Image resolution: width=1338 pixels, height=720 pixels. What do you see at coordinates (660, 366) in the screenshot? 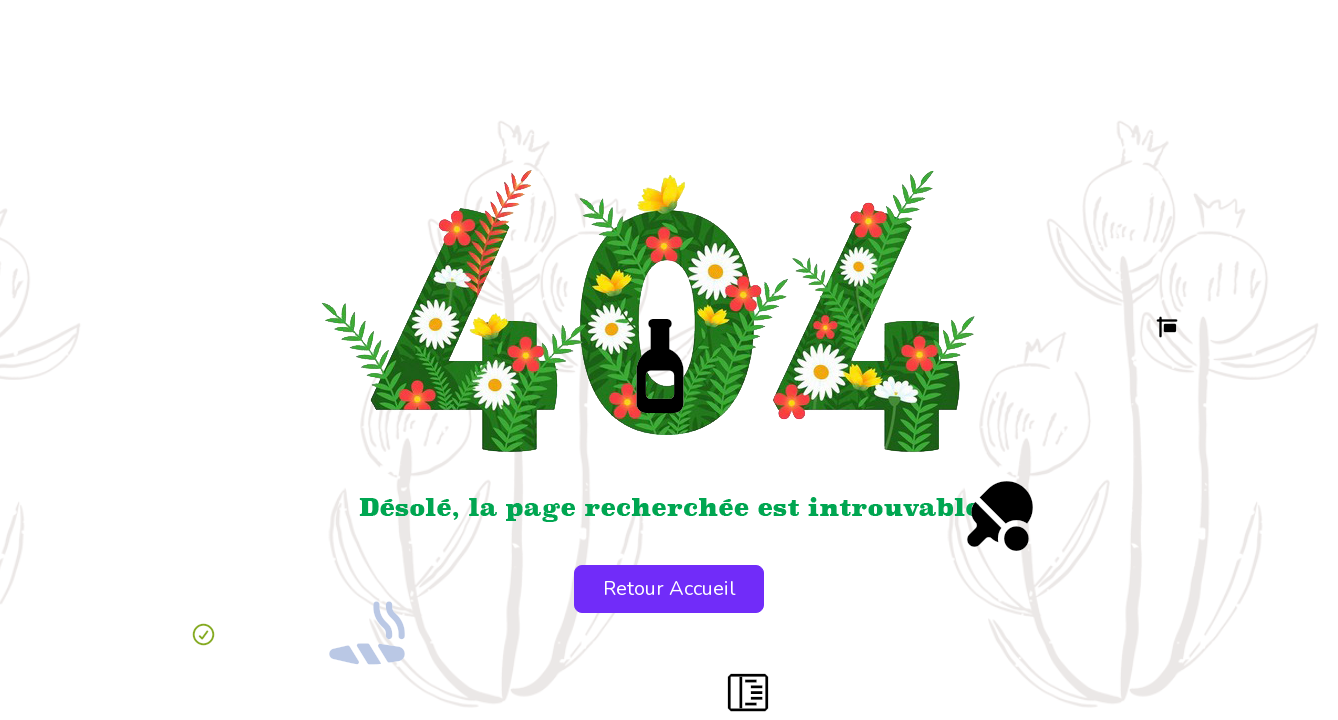
I see `browse wine selection or menu` at bounding box center [660, 366].